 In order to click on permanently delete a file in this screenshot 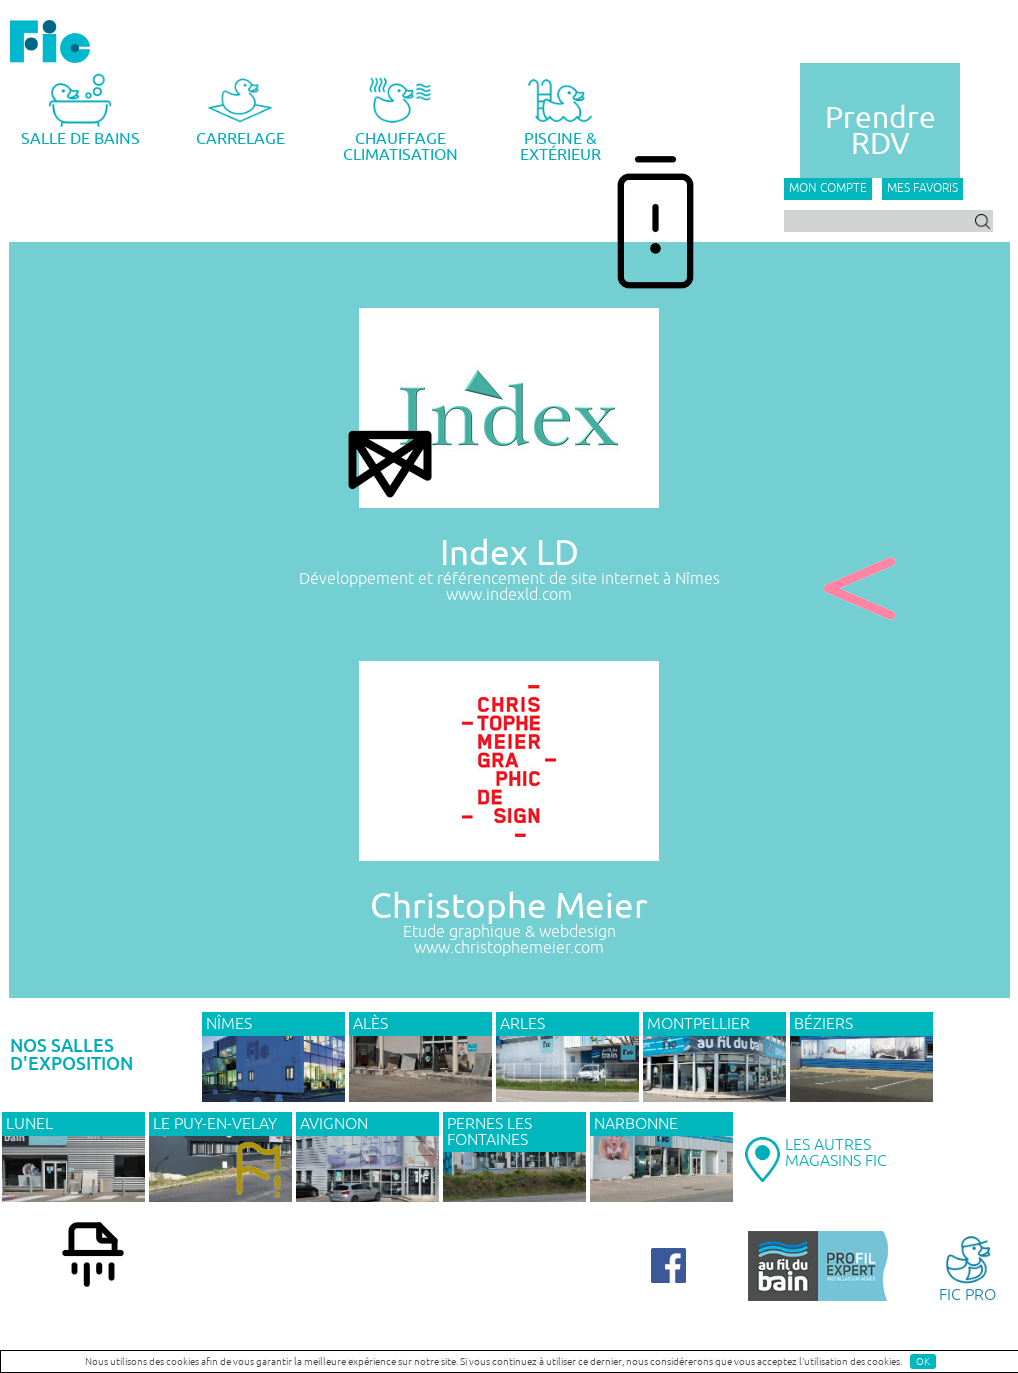, I will do `click(93, 1253)`.